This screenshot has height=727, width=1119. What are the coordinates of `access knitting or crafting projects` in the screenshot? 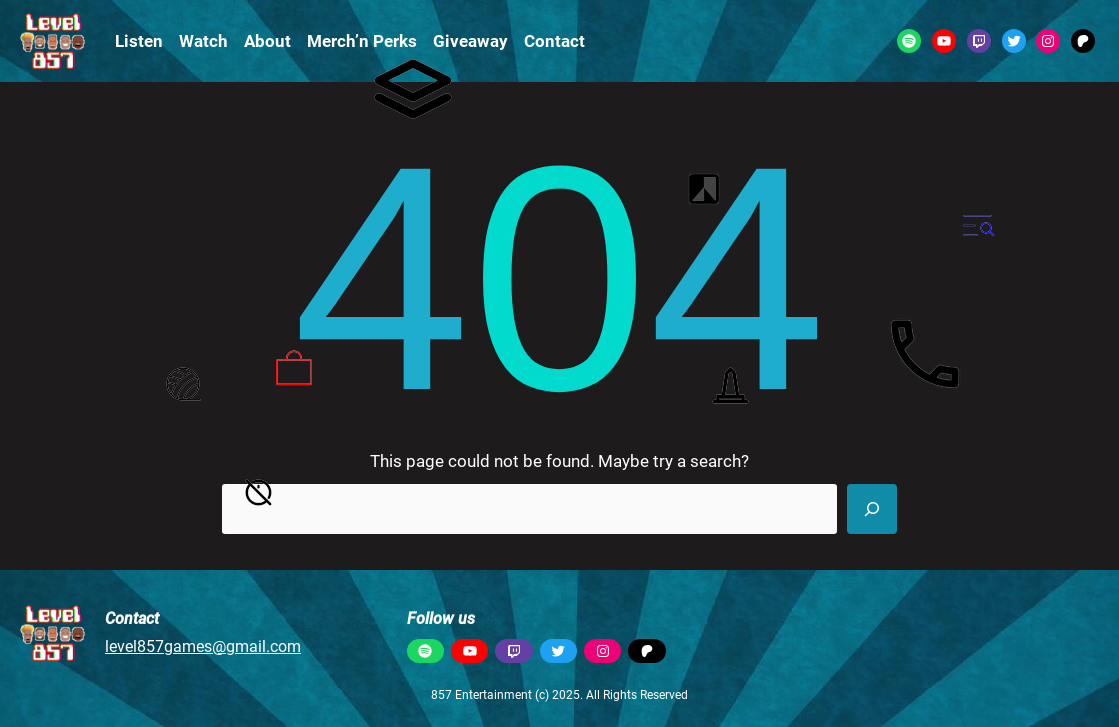 It's located at (183, 384).